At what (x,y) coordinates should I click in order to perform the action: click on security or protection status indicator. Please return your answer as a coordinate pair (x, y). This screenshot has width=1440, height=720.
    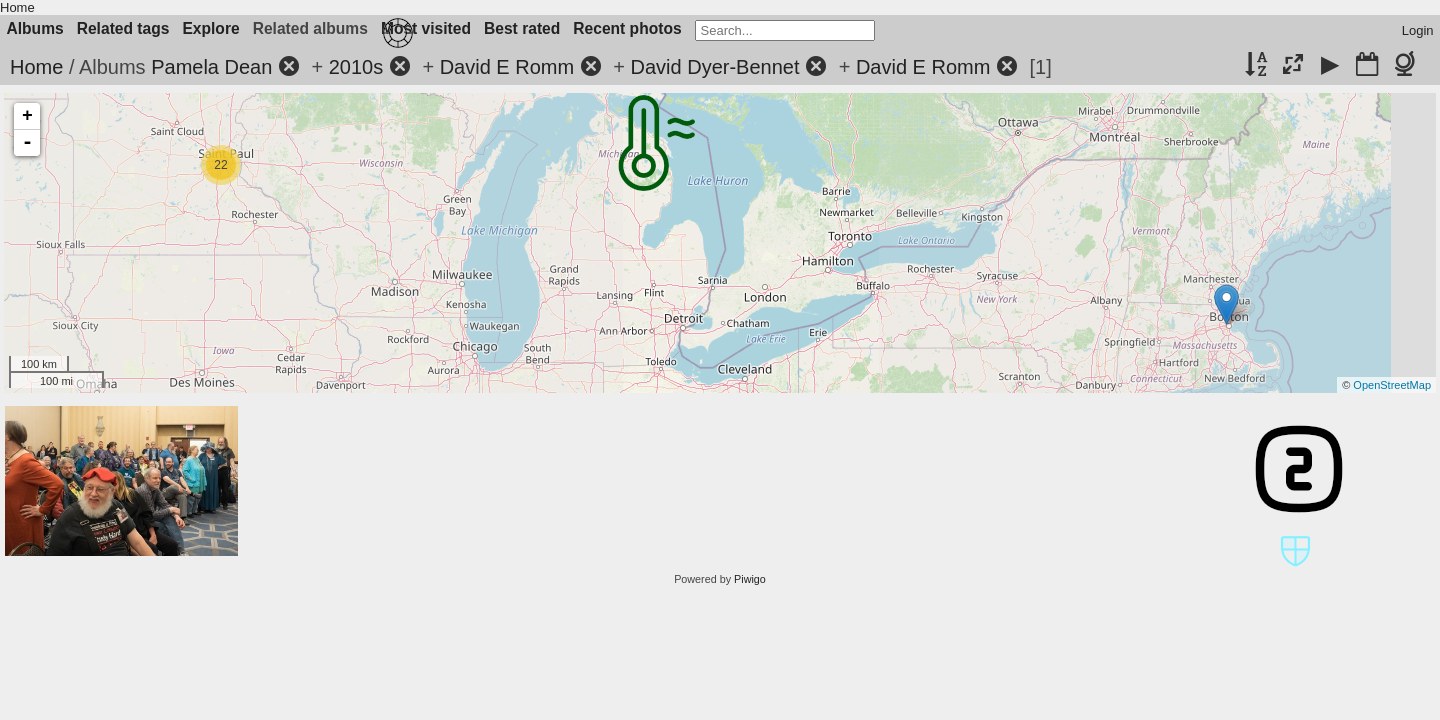
    Looking at the image, I should click on (1295, 549).